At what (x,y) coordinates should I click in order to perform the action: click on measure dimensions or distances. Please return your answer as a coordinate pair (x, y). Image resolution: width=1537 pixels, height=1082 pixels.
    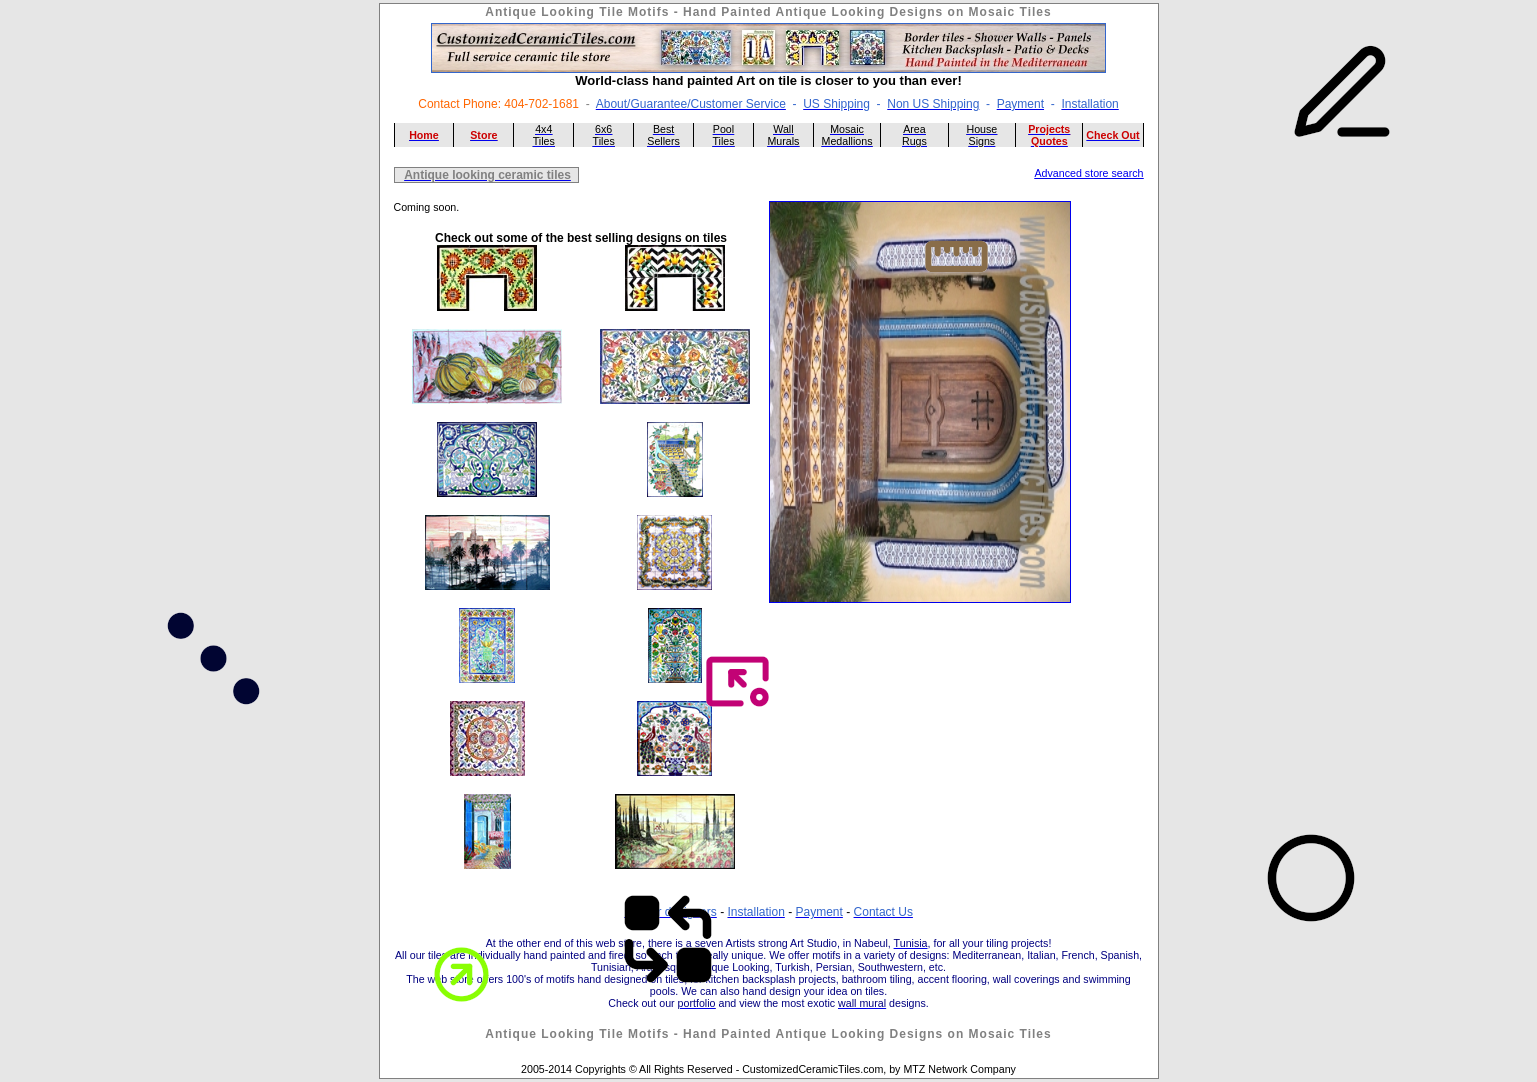
    Looking at the image, I should click on (956, 256).